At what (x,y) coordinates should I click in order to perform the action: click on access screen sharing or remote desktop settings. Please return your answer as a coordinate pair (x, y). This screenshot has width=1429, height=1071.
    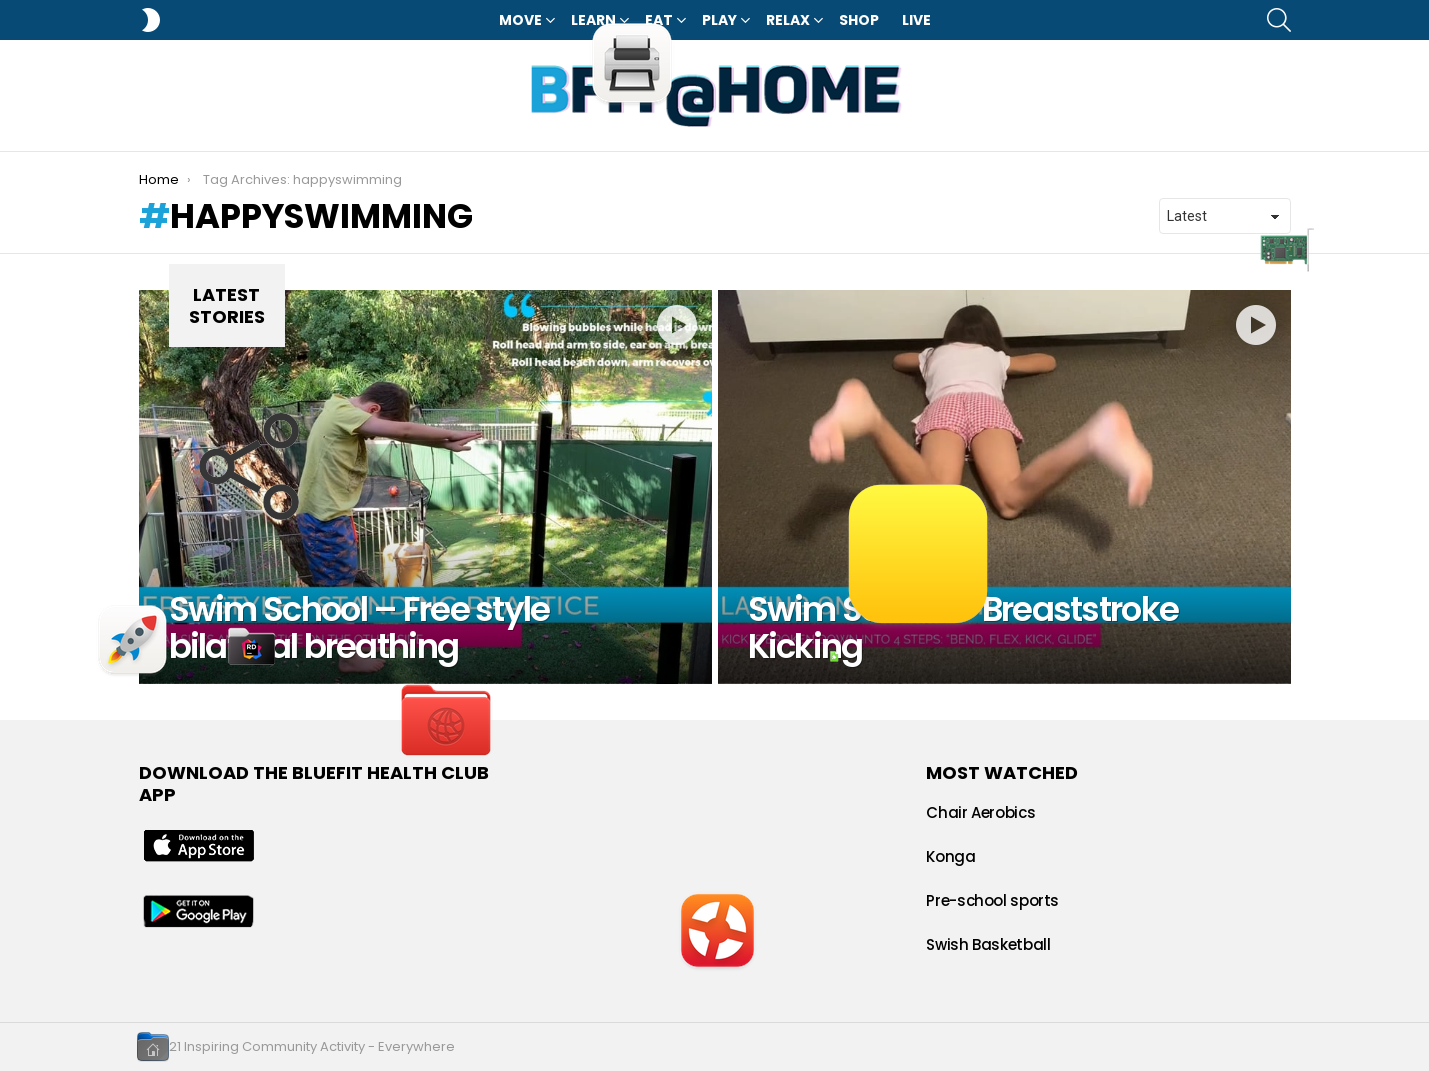
    Looking at the image, I should click on (249, 470).